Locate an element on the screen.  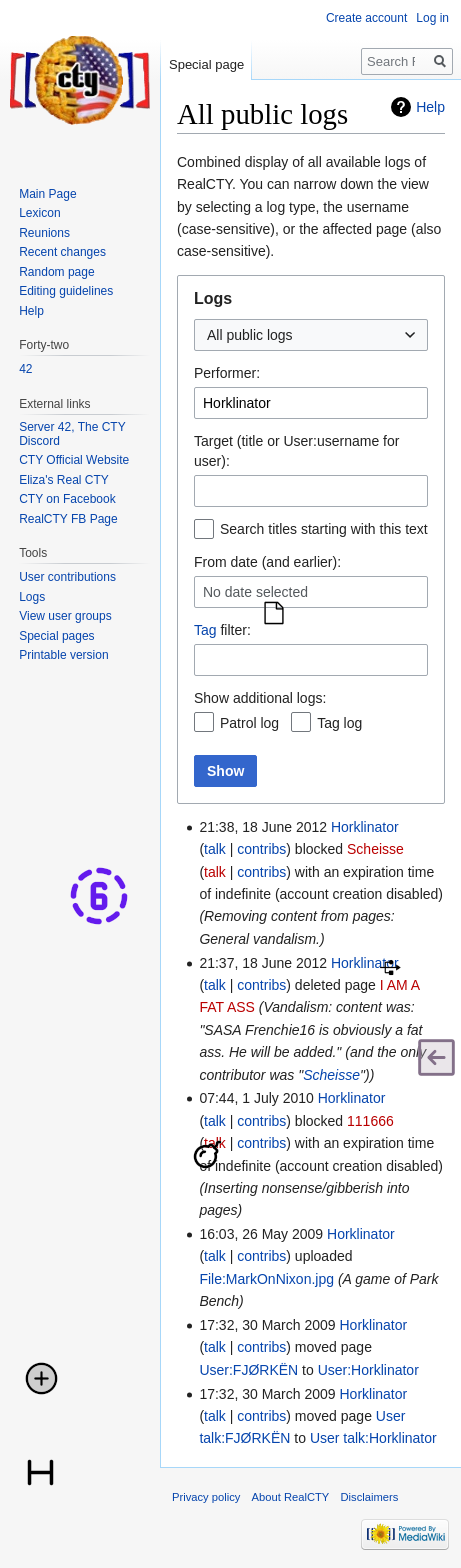
add a new item is located at coordinates (41, 1378).